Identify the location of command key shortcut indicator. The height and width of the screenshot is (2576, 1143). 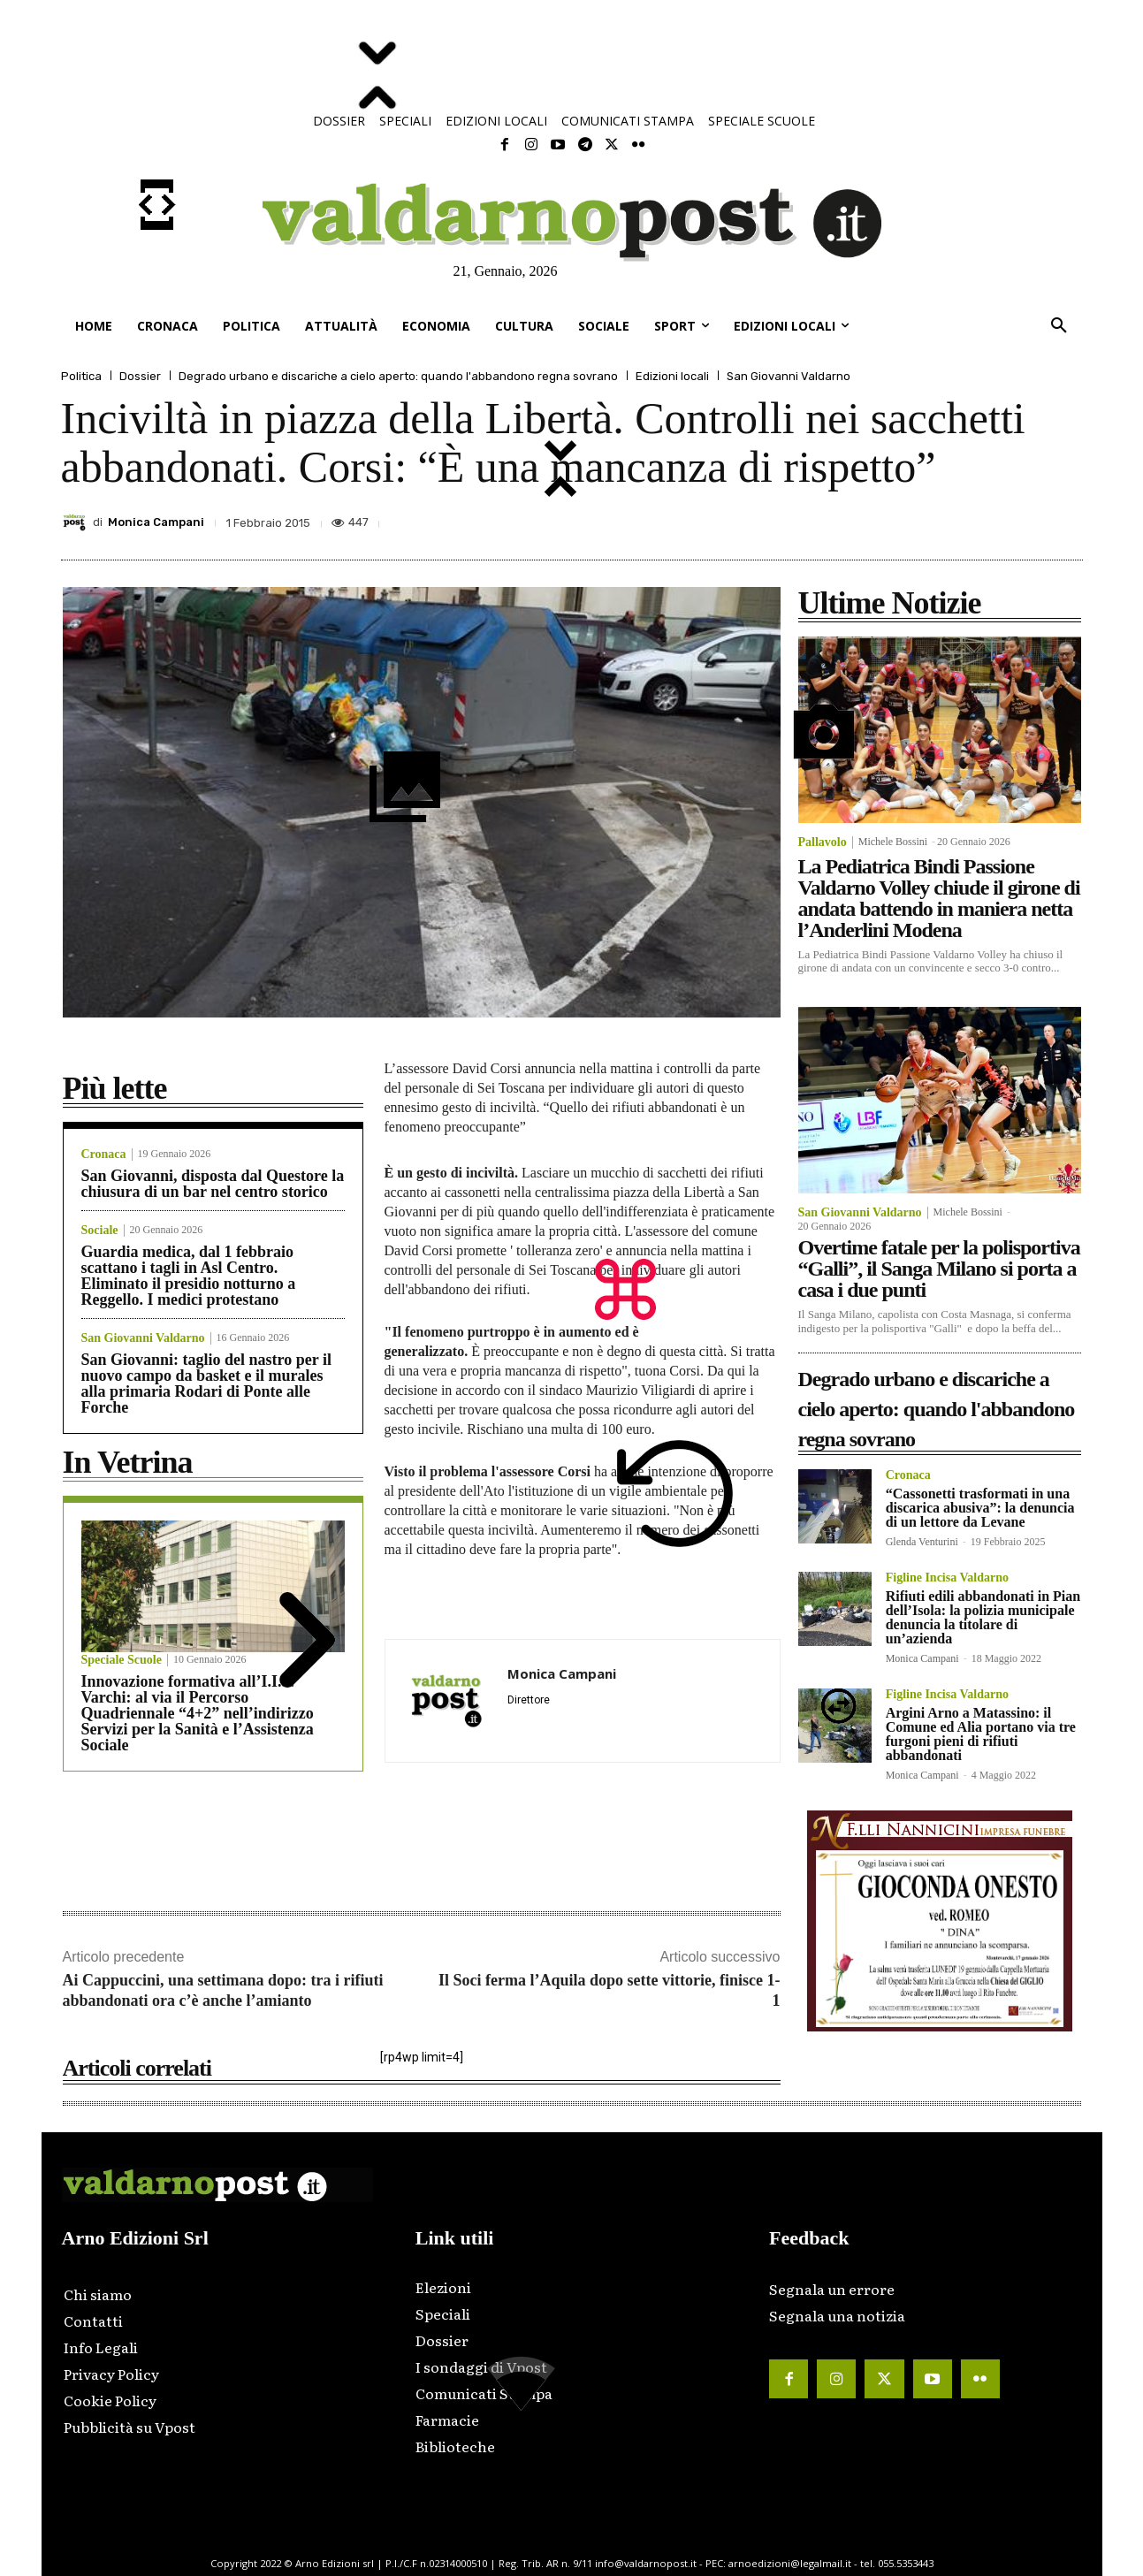
(625, 1289).